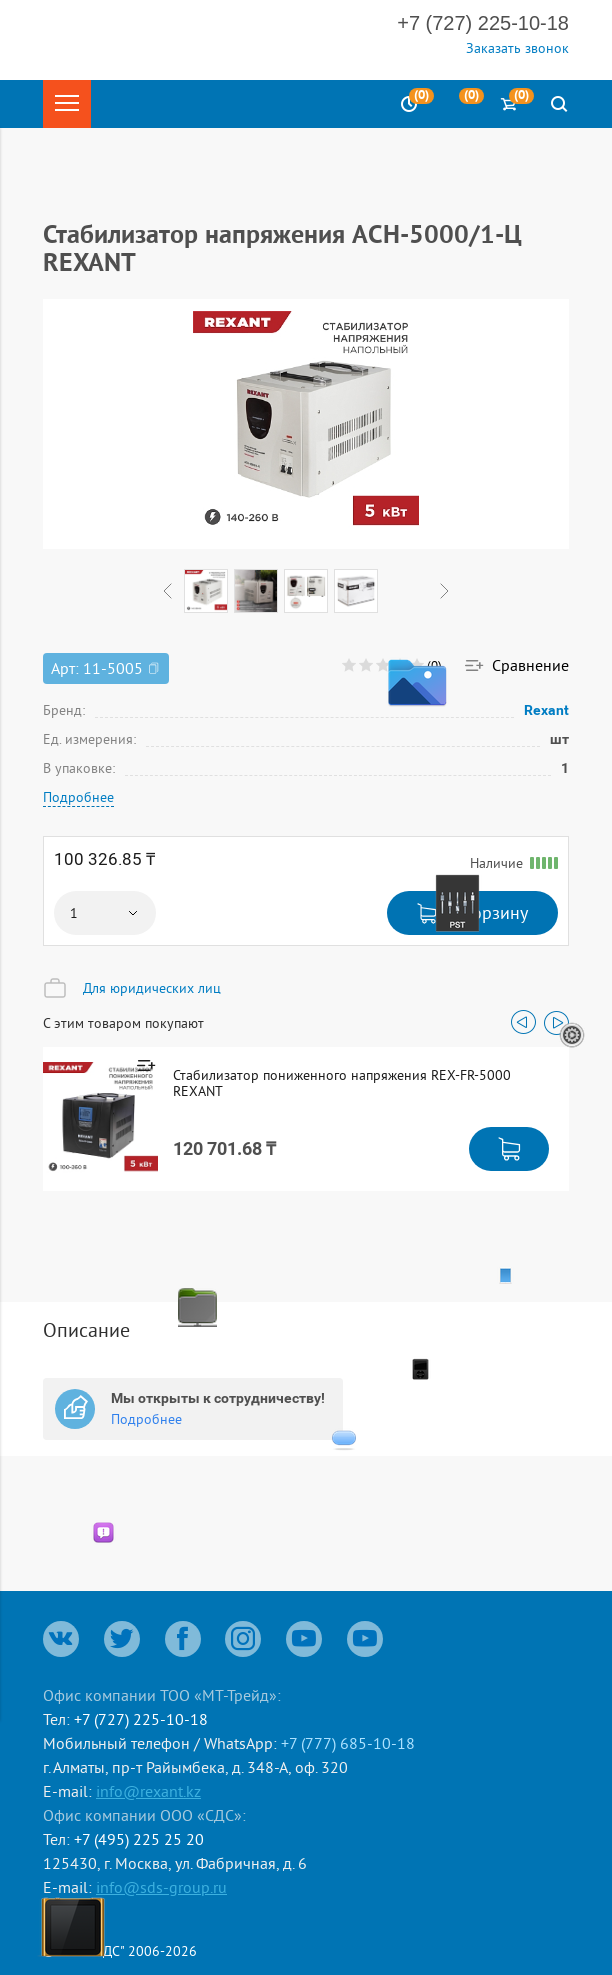 This screenshot has height=1975, width=612. I want to click on add or manage labels for items, so click(344, 1439).